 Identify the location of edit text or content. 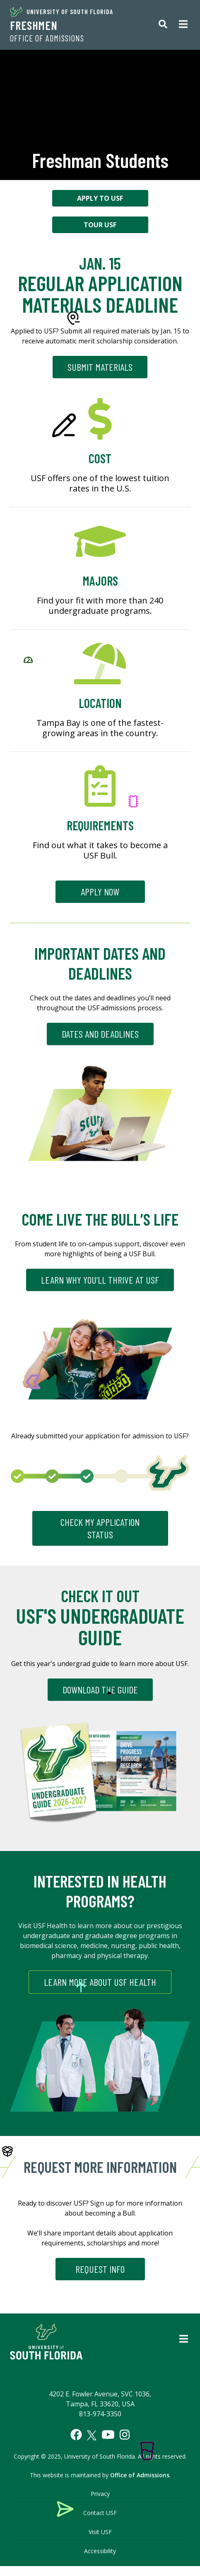
(64, 425).